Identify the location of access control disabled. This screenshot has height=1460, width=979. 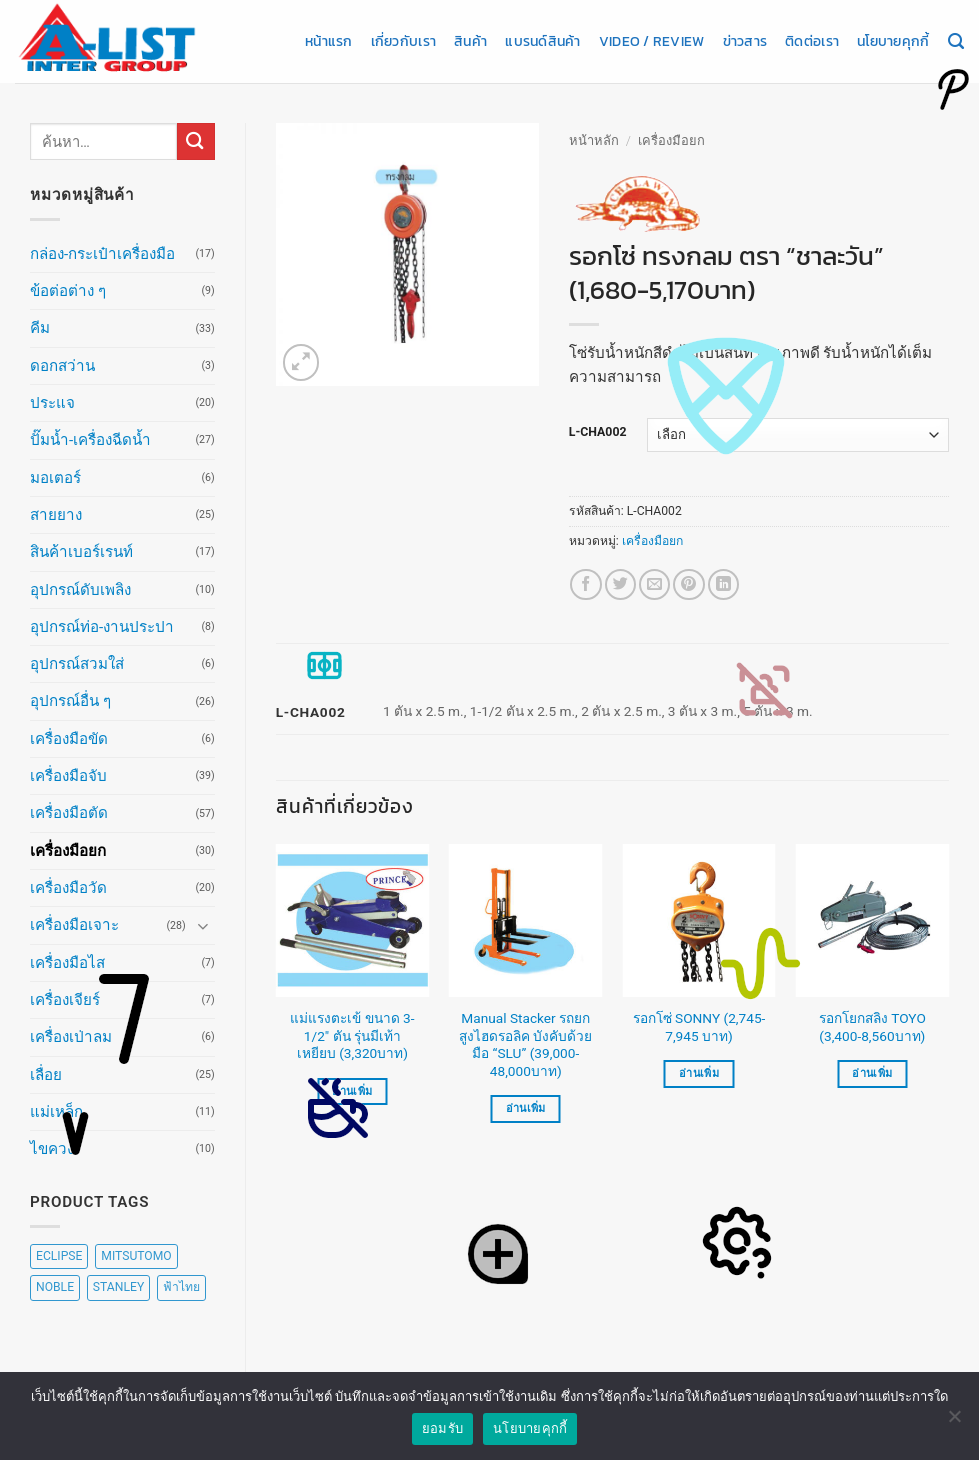
(764, 690).